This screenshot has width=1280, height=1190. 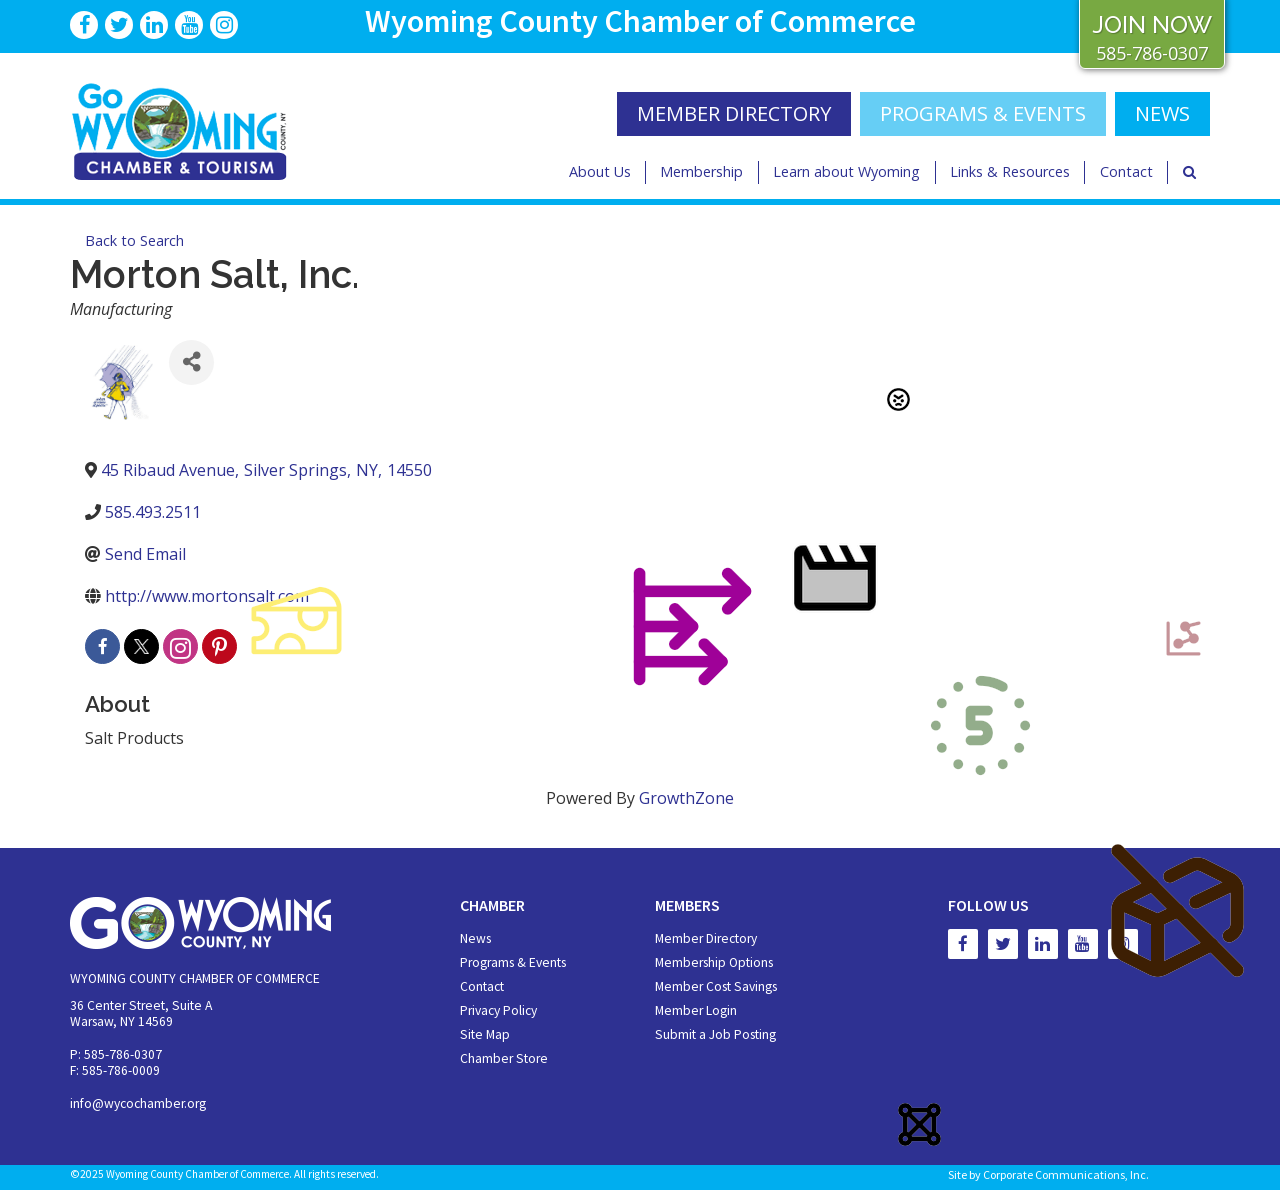 What do you see at coordinates (1183, 638) in the screenshot?
I see `view scatter plot or data visualization` at bounding box center [1183, 638].